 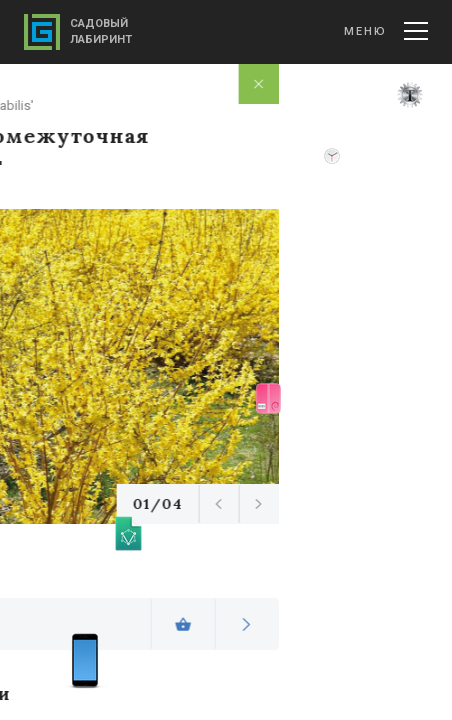 What do you see at coordinates (268, 398) in the screenshot?
I see `debian software package file` at bounding box center [268, 398].